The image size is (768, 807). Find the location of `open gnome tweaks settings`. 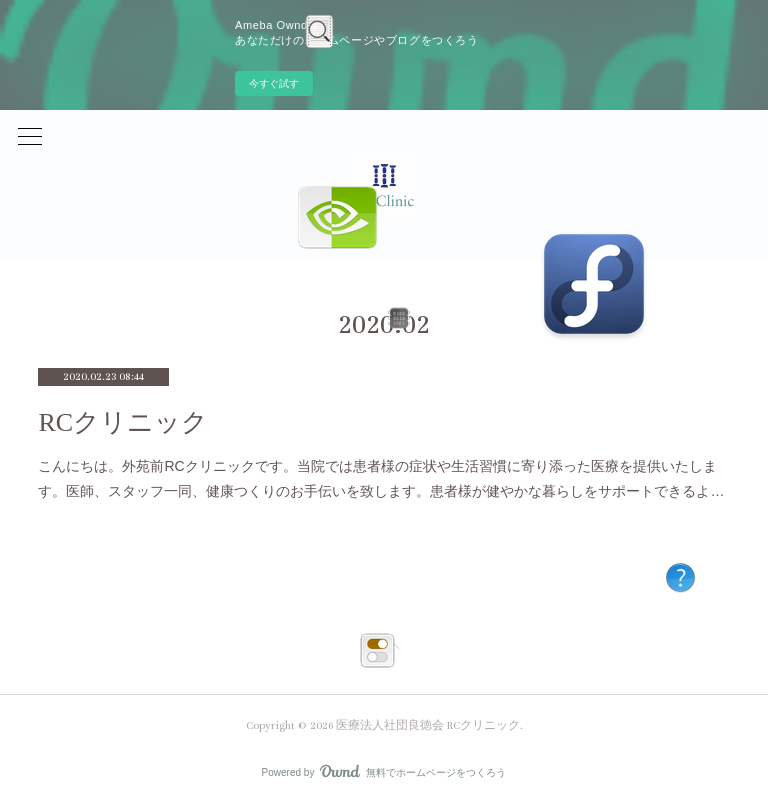

open gnome tweaks settings is located at coordinates (377, 650).